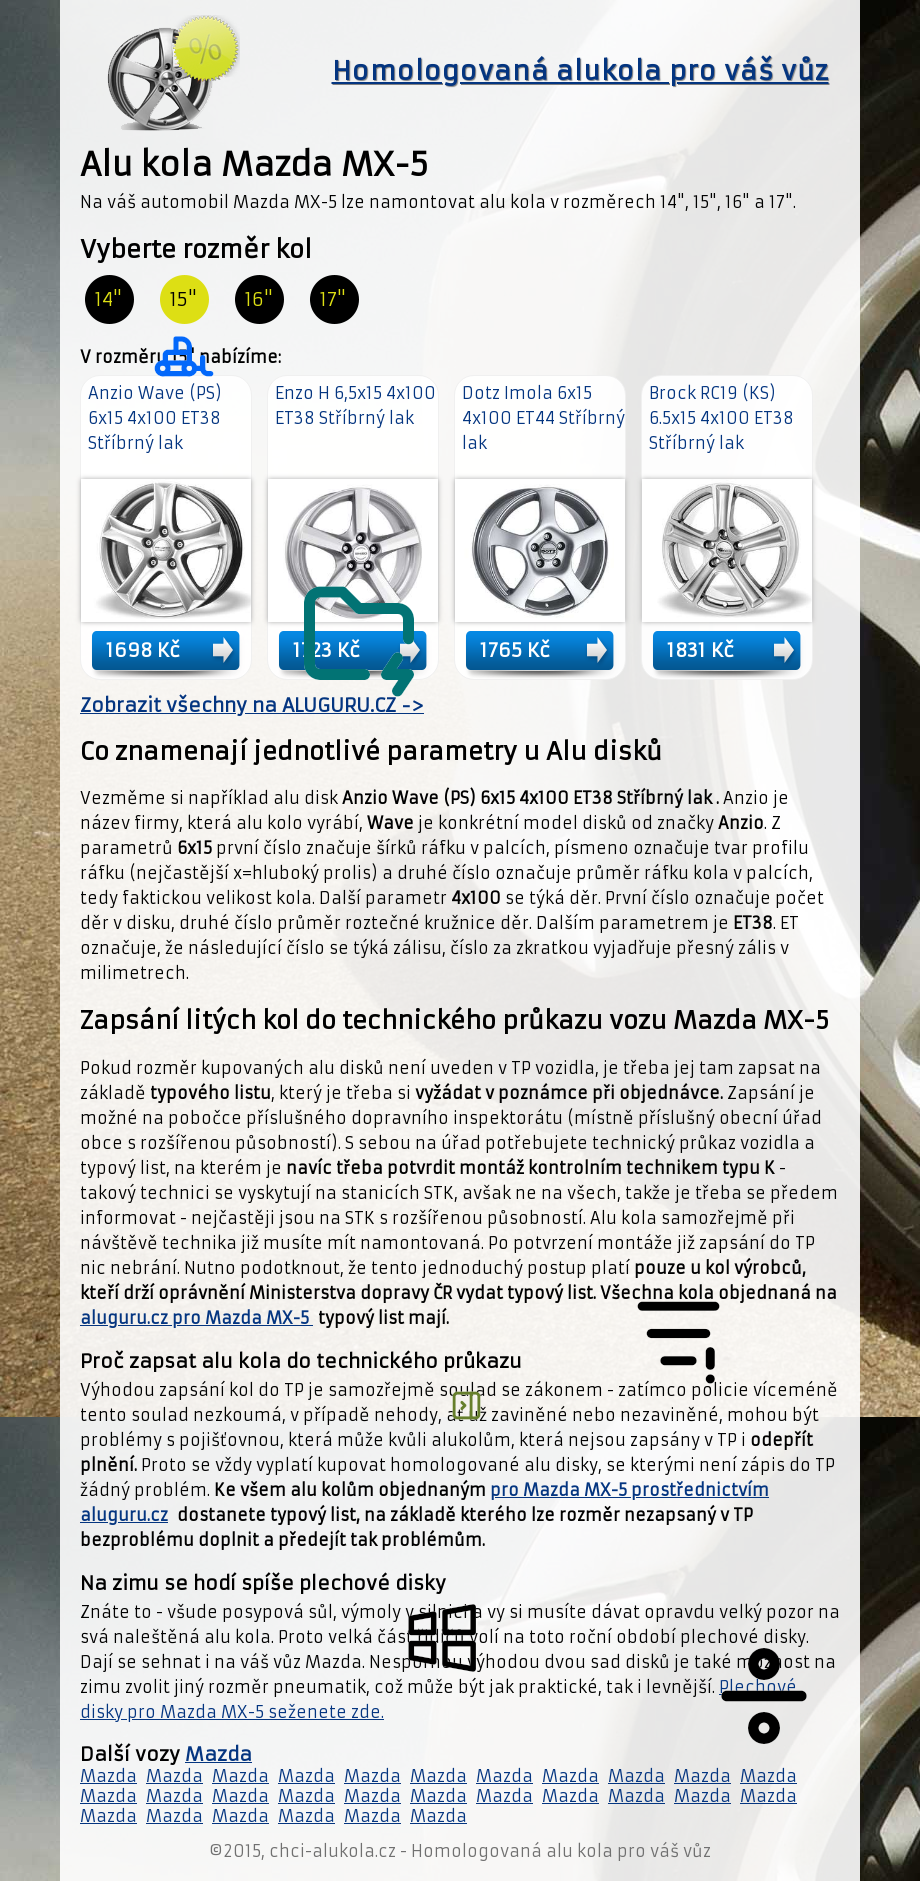  What do you see at coordinates (678, 1333) in the screenshot?
I see `filter settings require attention` at bounding box center [678, 1333].